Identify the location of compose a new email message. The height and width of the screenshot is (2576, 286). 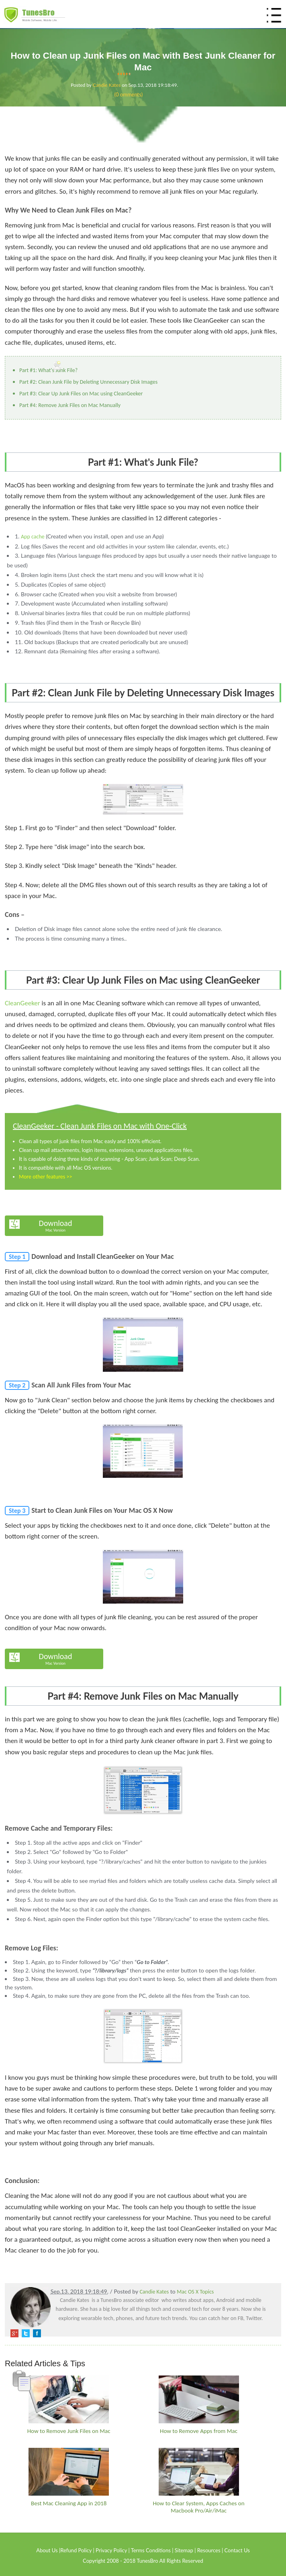
(57, 366).